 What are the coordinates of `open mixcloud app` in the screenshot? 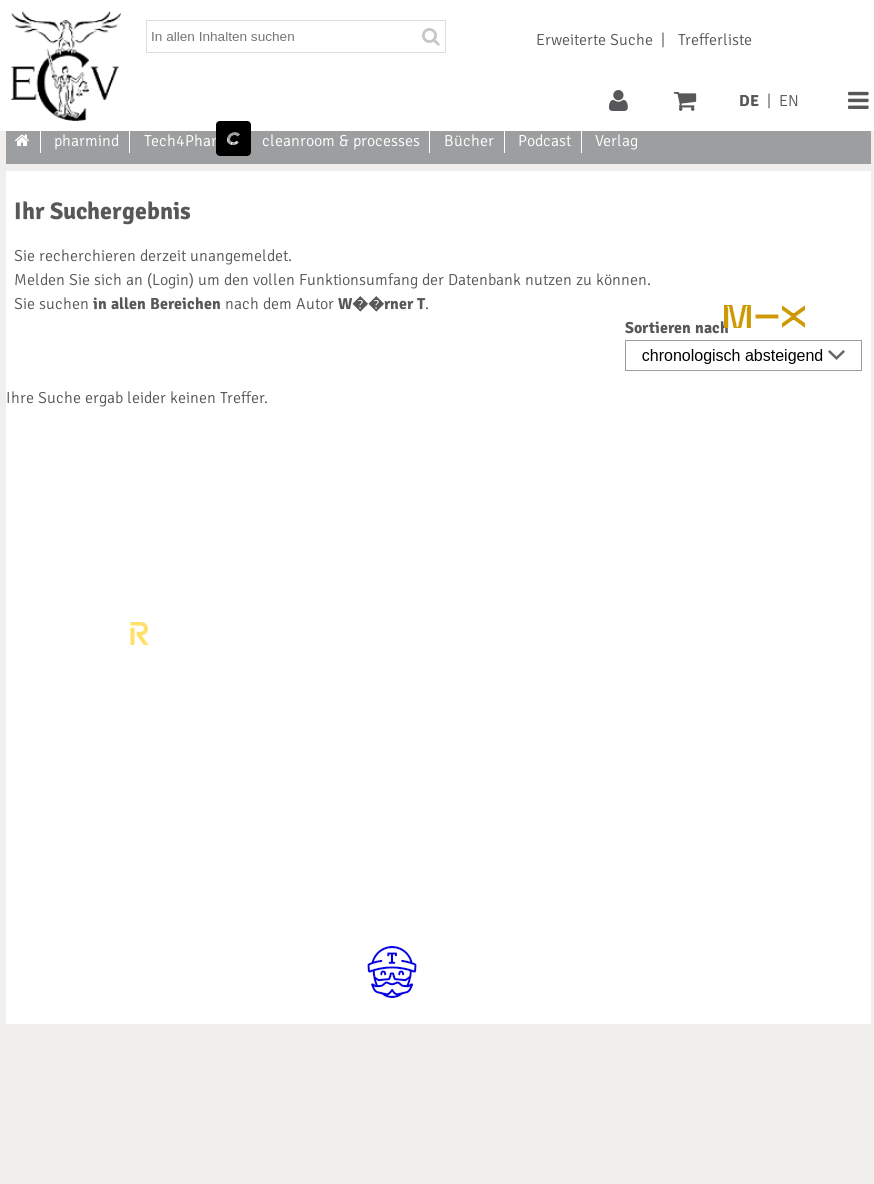 It's located at (764, 316).